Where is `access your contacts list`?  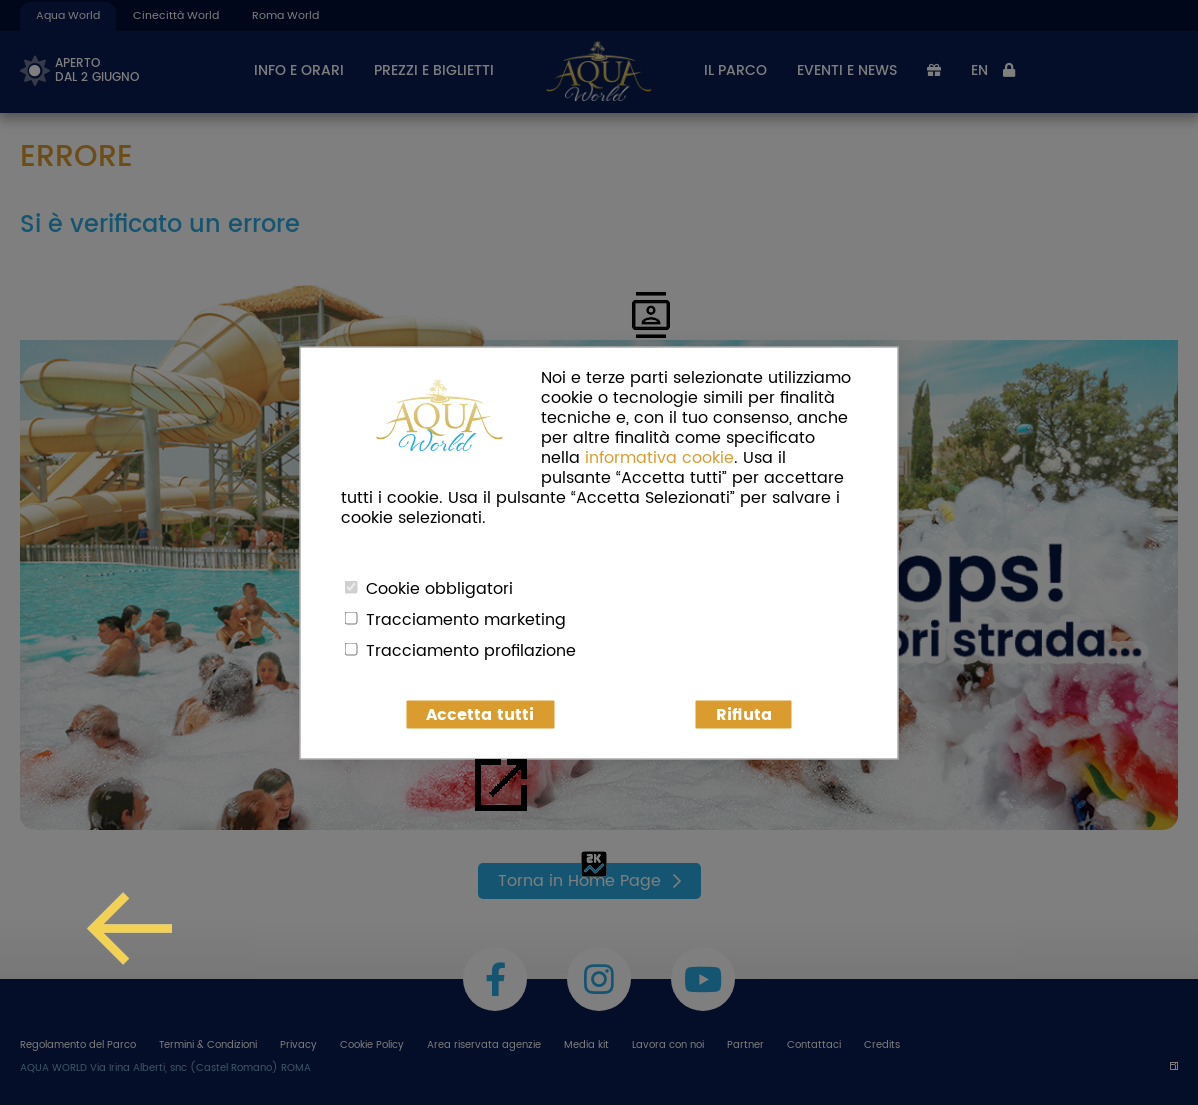 access your contacts list is located at coordinates (651, 315).